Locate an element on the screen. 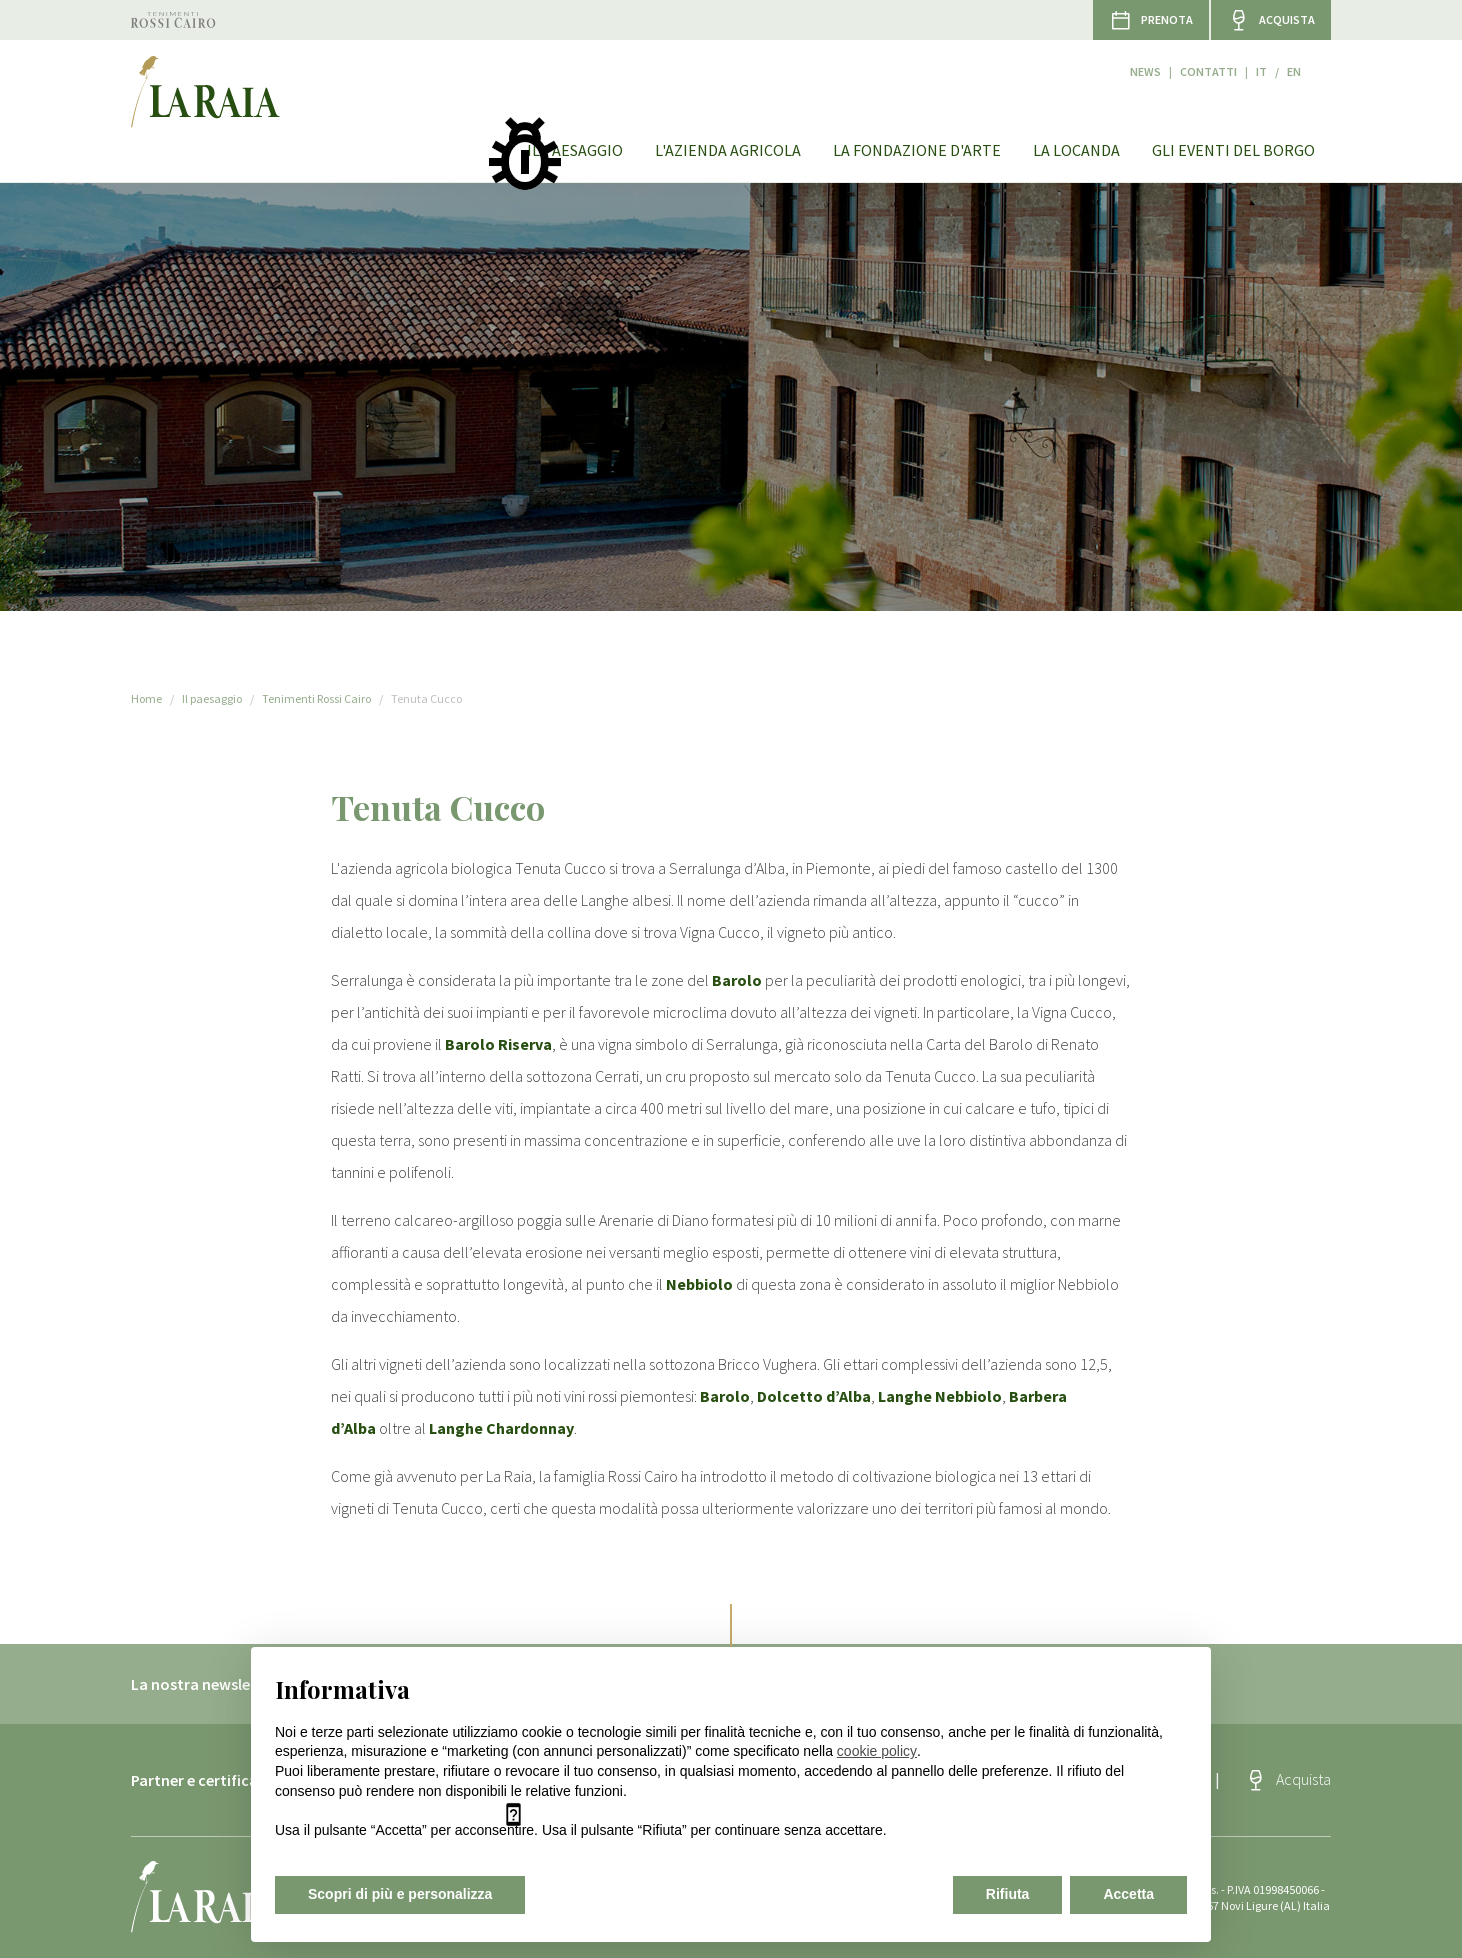 This screenshot has width=1462, height=1958. access pest control services is located at coordinates (525, 154).